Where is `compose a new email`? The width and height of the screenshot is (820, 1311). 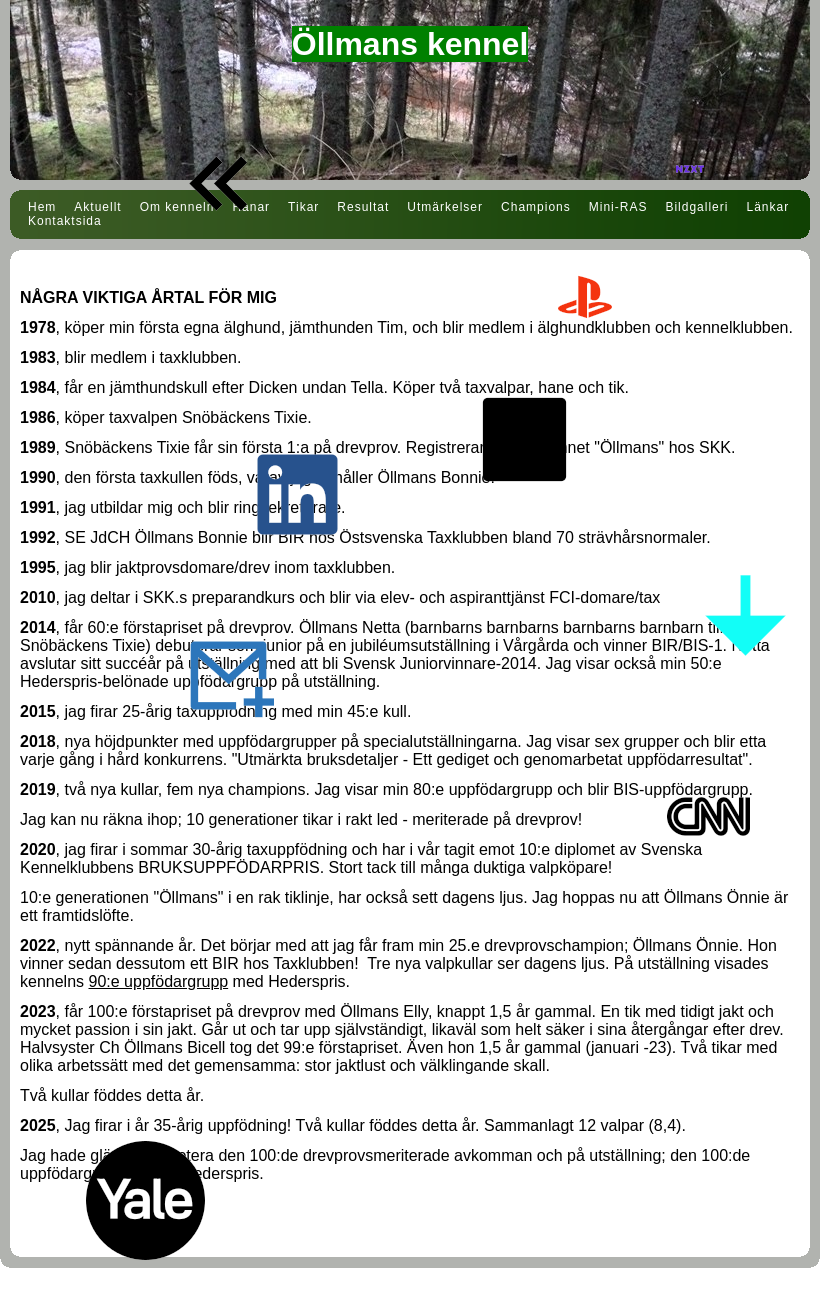 compose a new email is located at coordinates (228, 675).